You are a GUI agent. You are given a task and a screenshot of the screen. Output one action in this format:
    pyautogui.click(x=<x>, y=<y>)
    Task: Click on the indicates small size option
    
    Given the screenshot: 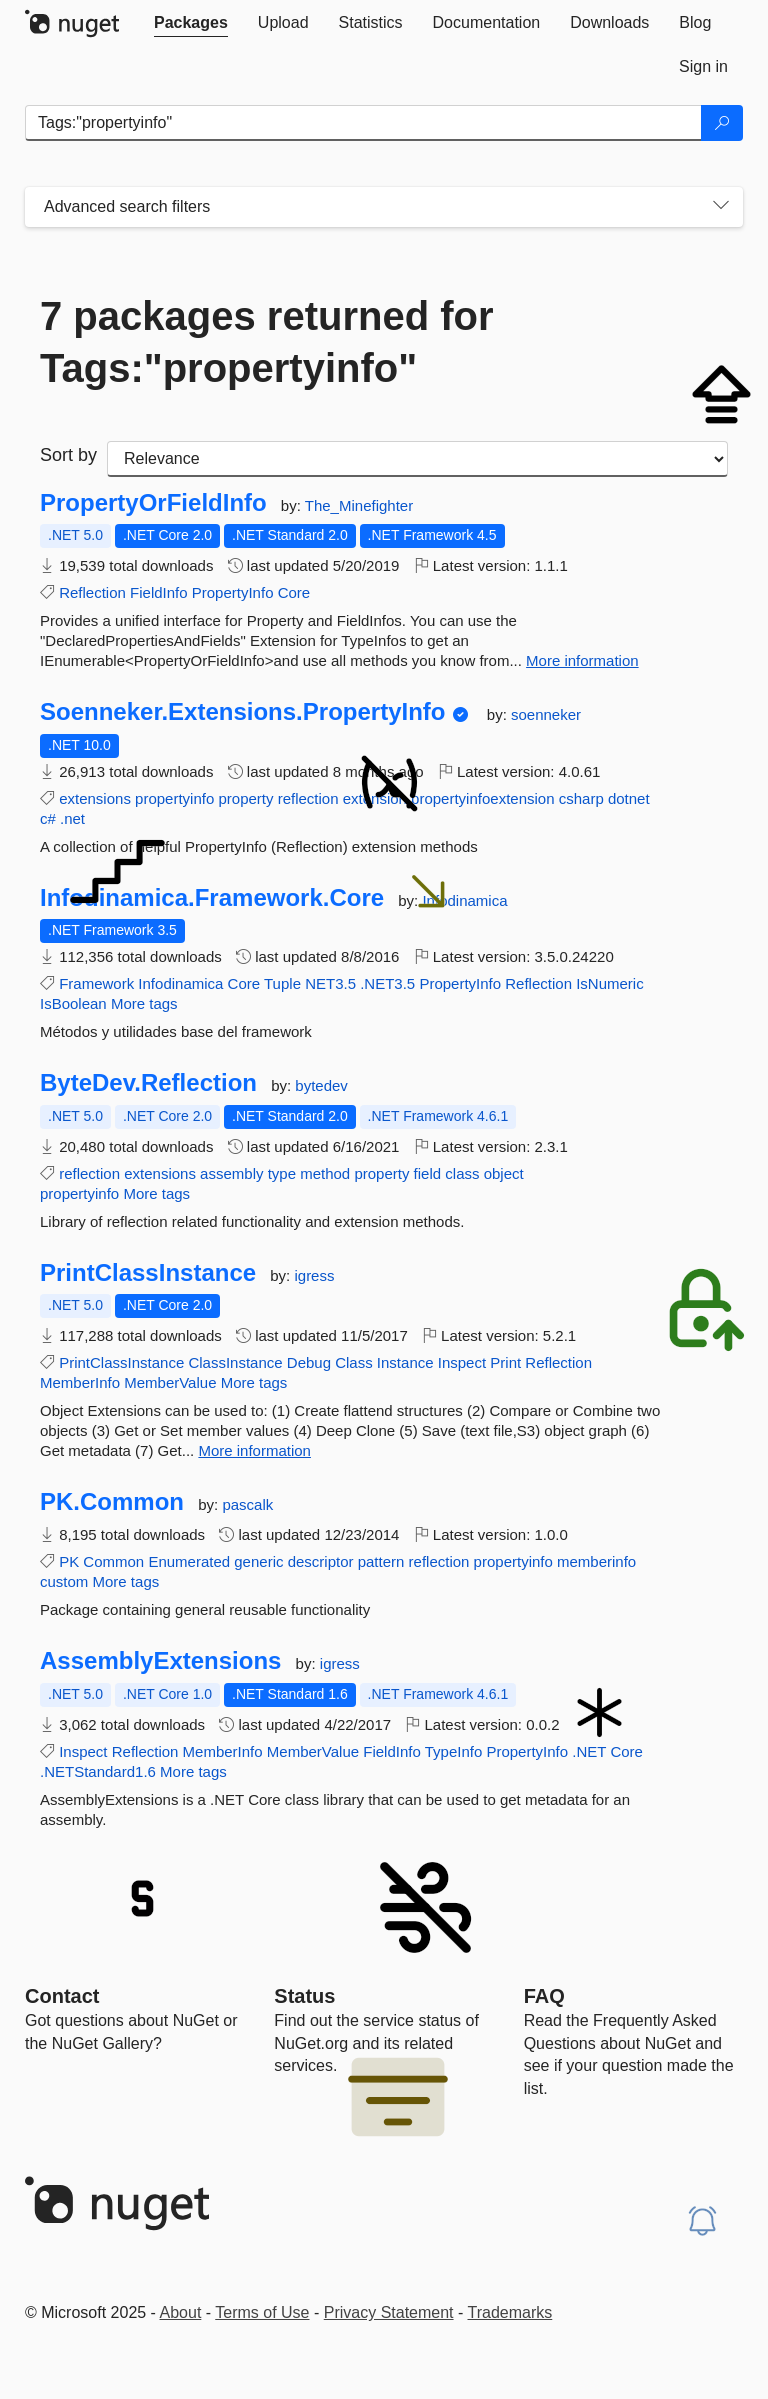 What is the action you would take?
    pyautogui.click(x=142, y=1898)
    